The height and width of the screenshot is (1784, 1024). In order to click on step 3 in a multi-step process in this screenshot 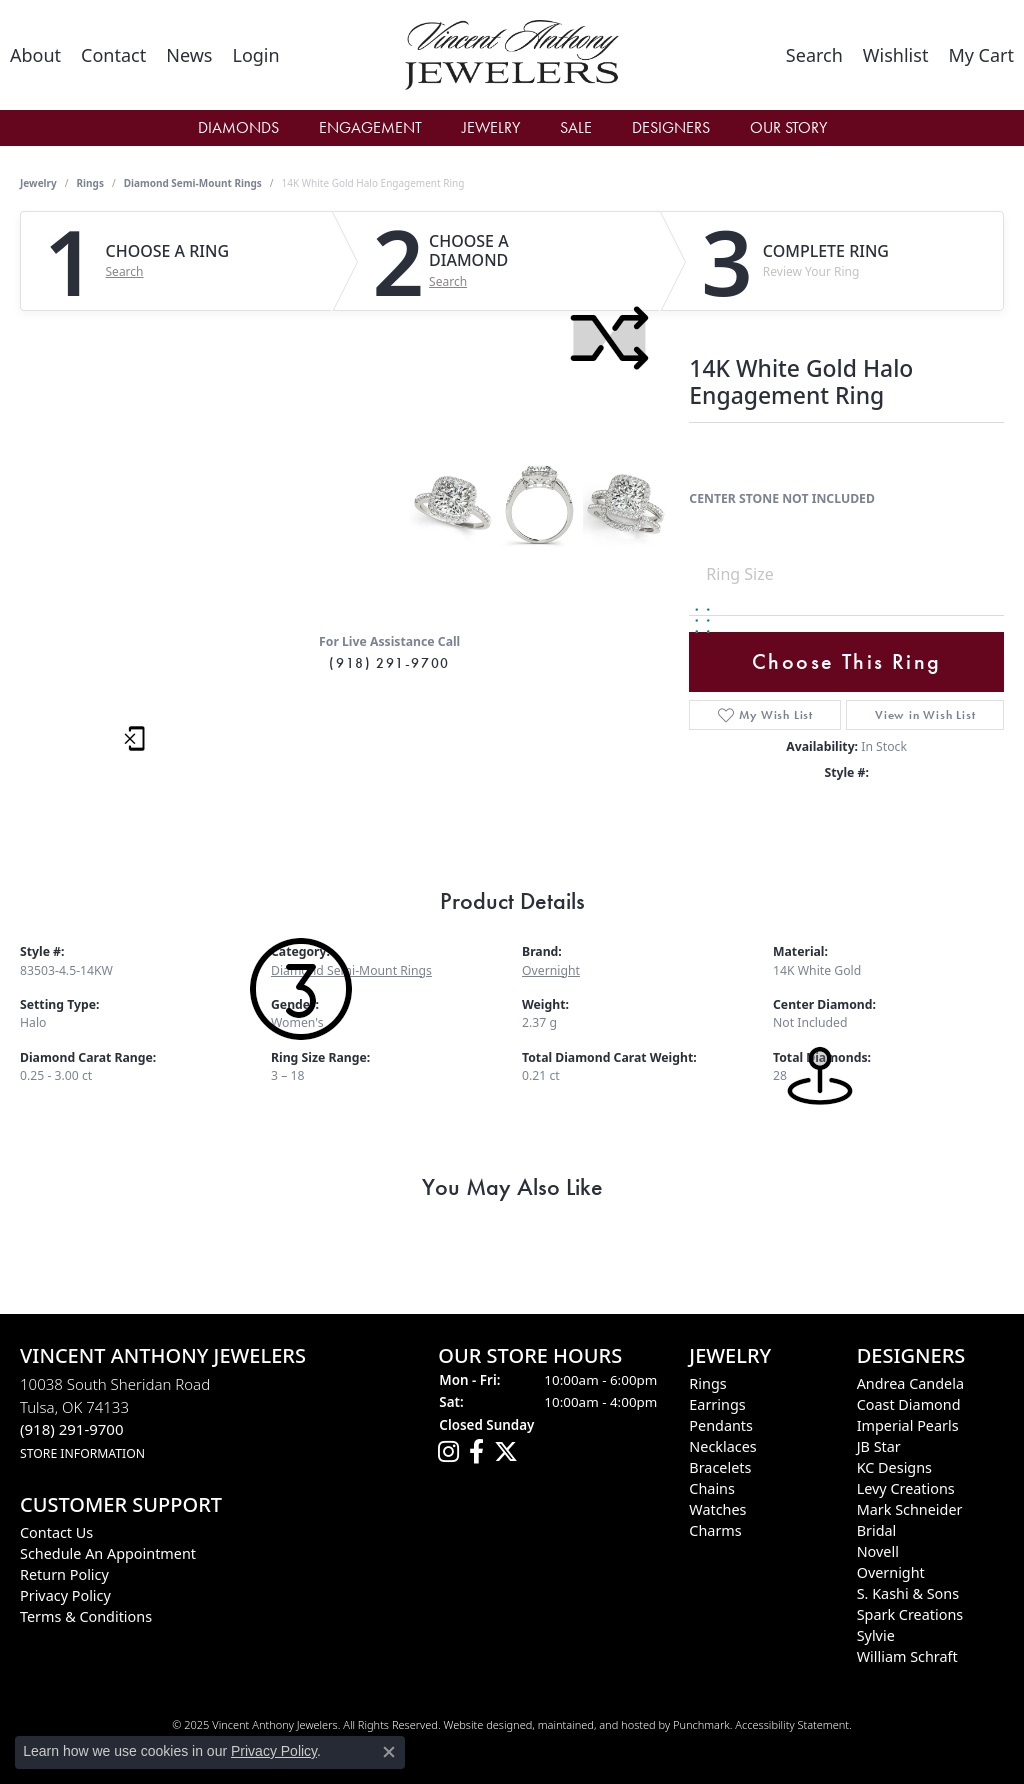, I will do `click(301, 989)`.